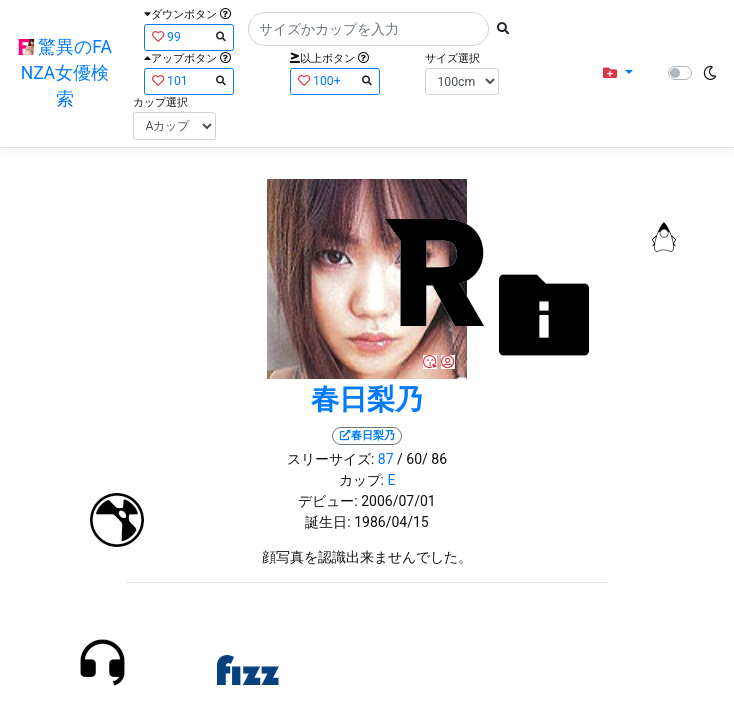 This screenshot has width=734, height=720. What do you see at coordinates (664, 237) in the screenshot?
I see `OpenJDK project logo` at bounding box center [664, 237].